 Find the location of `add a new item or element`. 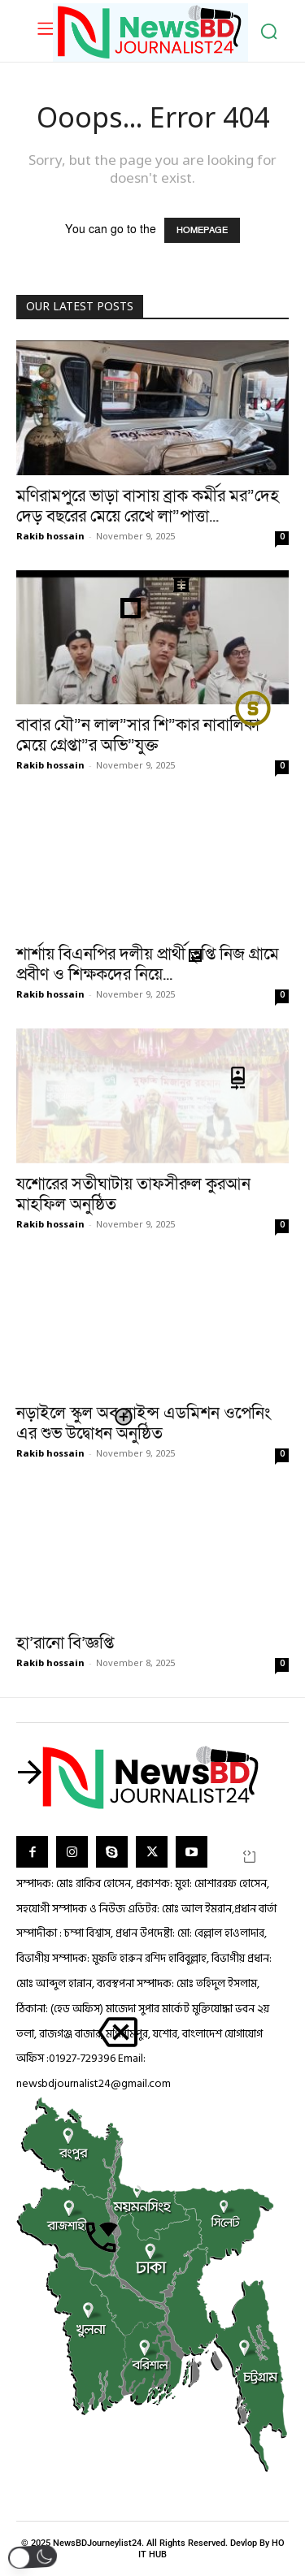

add a new item or element is located at coordinates (124, 1417).